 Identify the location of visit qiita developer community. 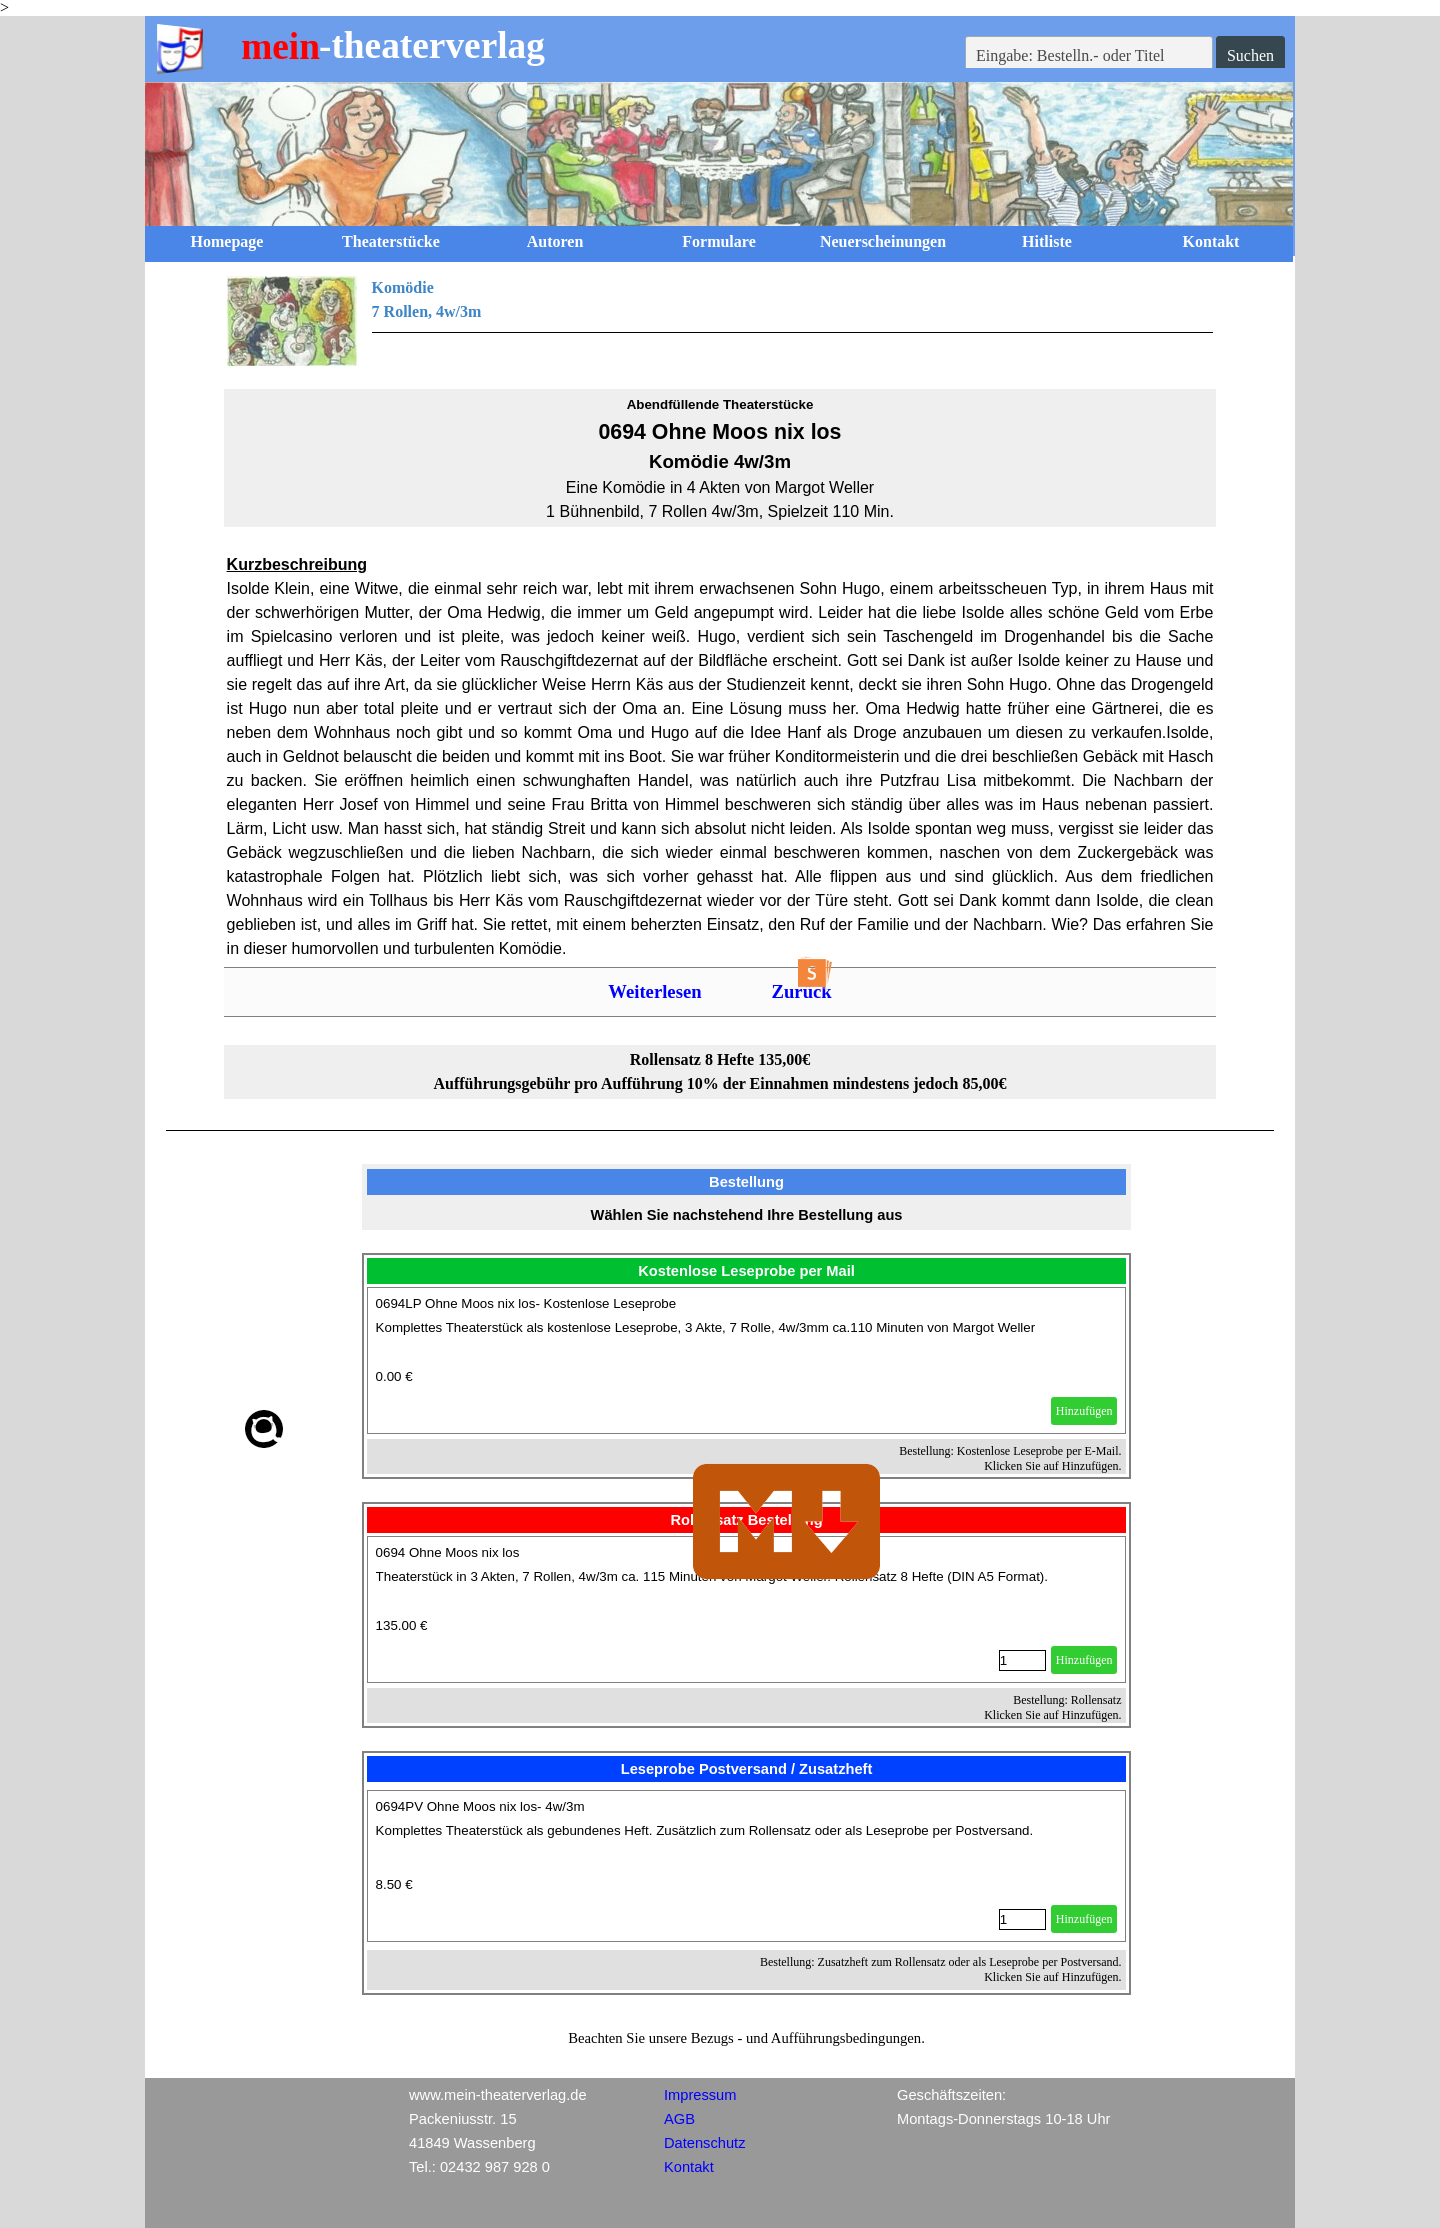
(264, 1429).